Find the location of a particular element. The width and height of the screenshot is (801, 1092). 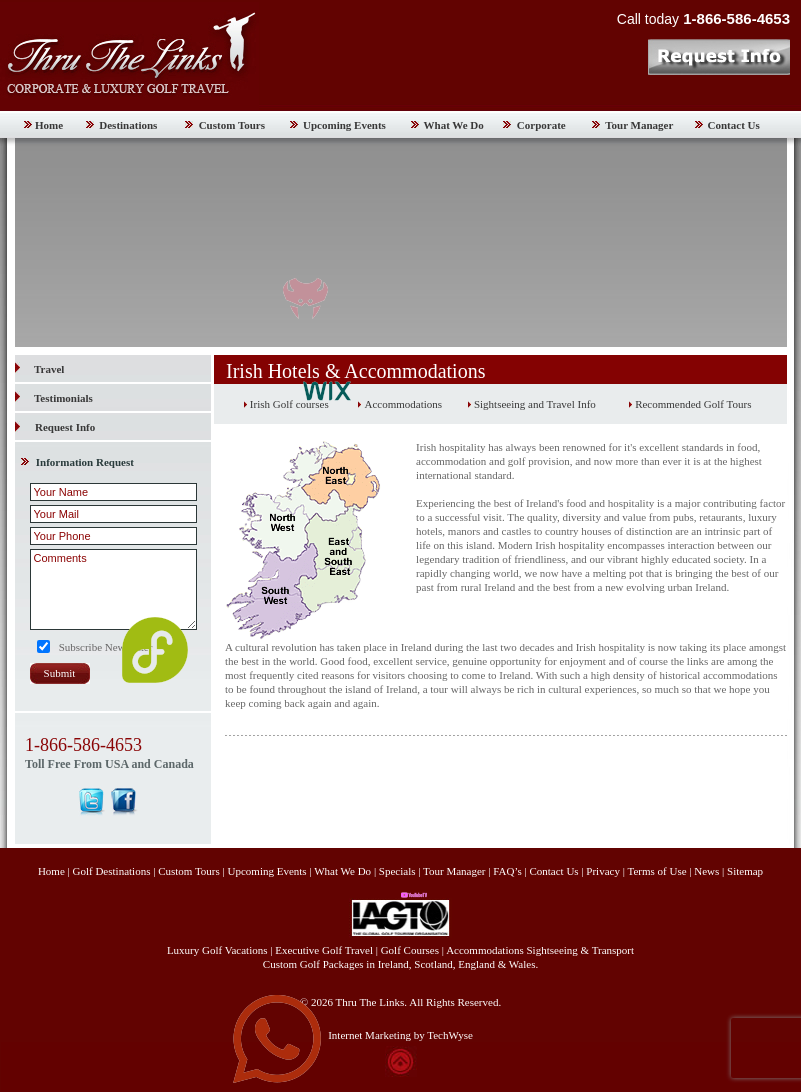

mamba ui brand logo is located at coordinates (305, 298).